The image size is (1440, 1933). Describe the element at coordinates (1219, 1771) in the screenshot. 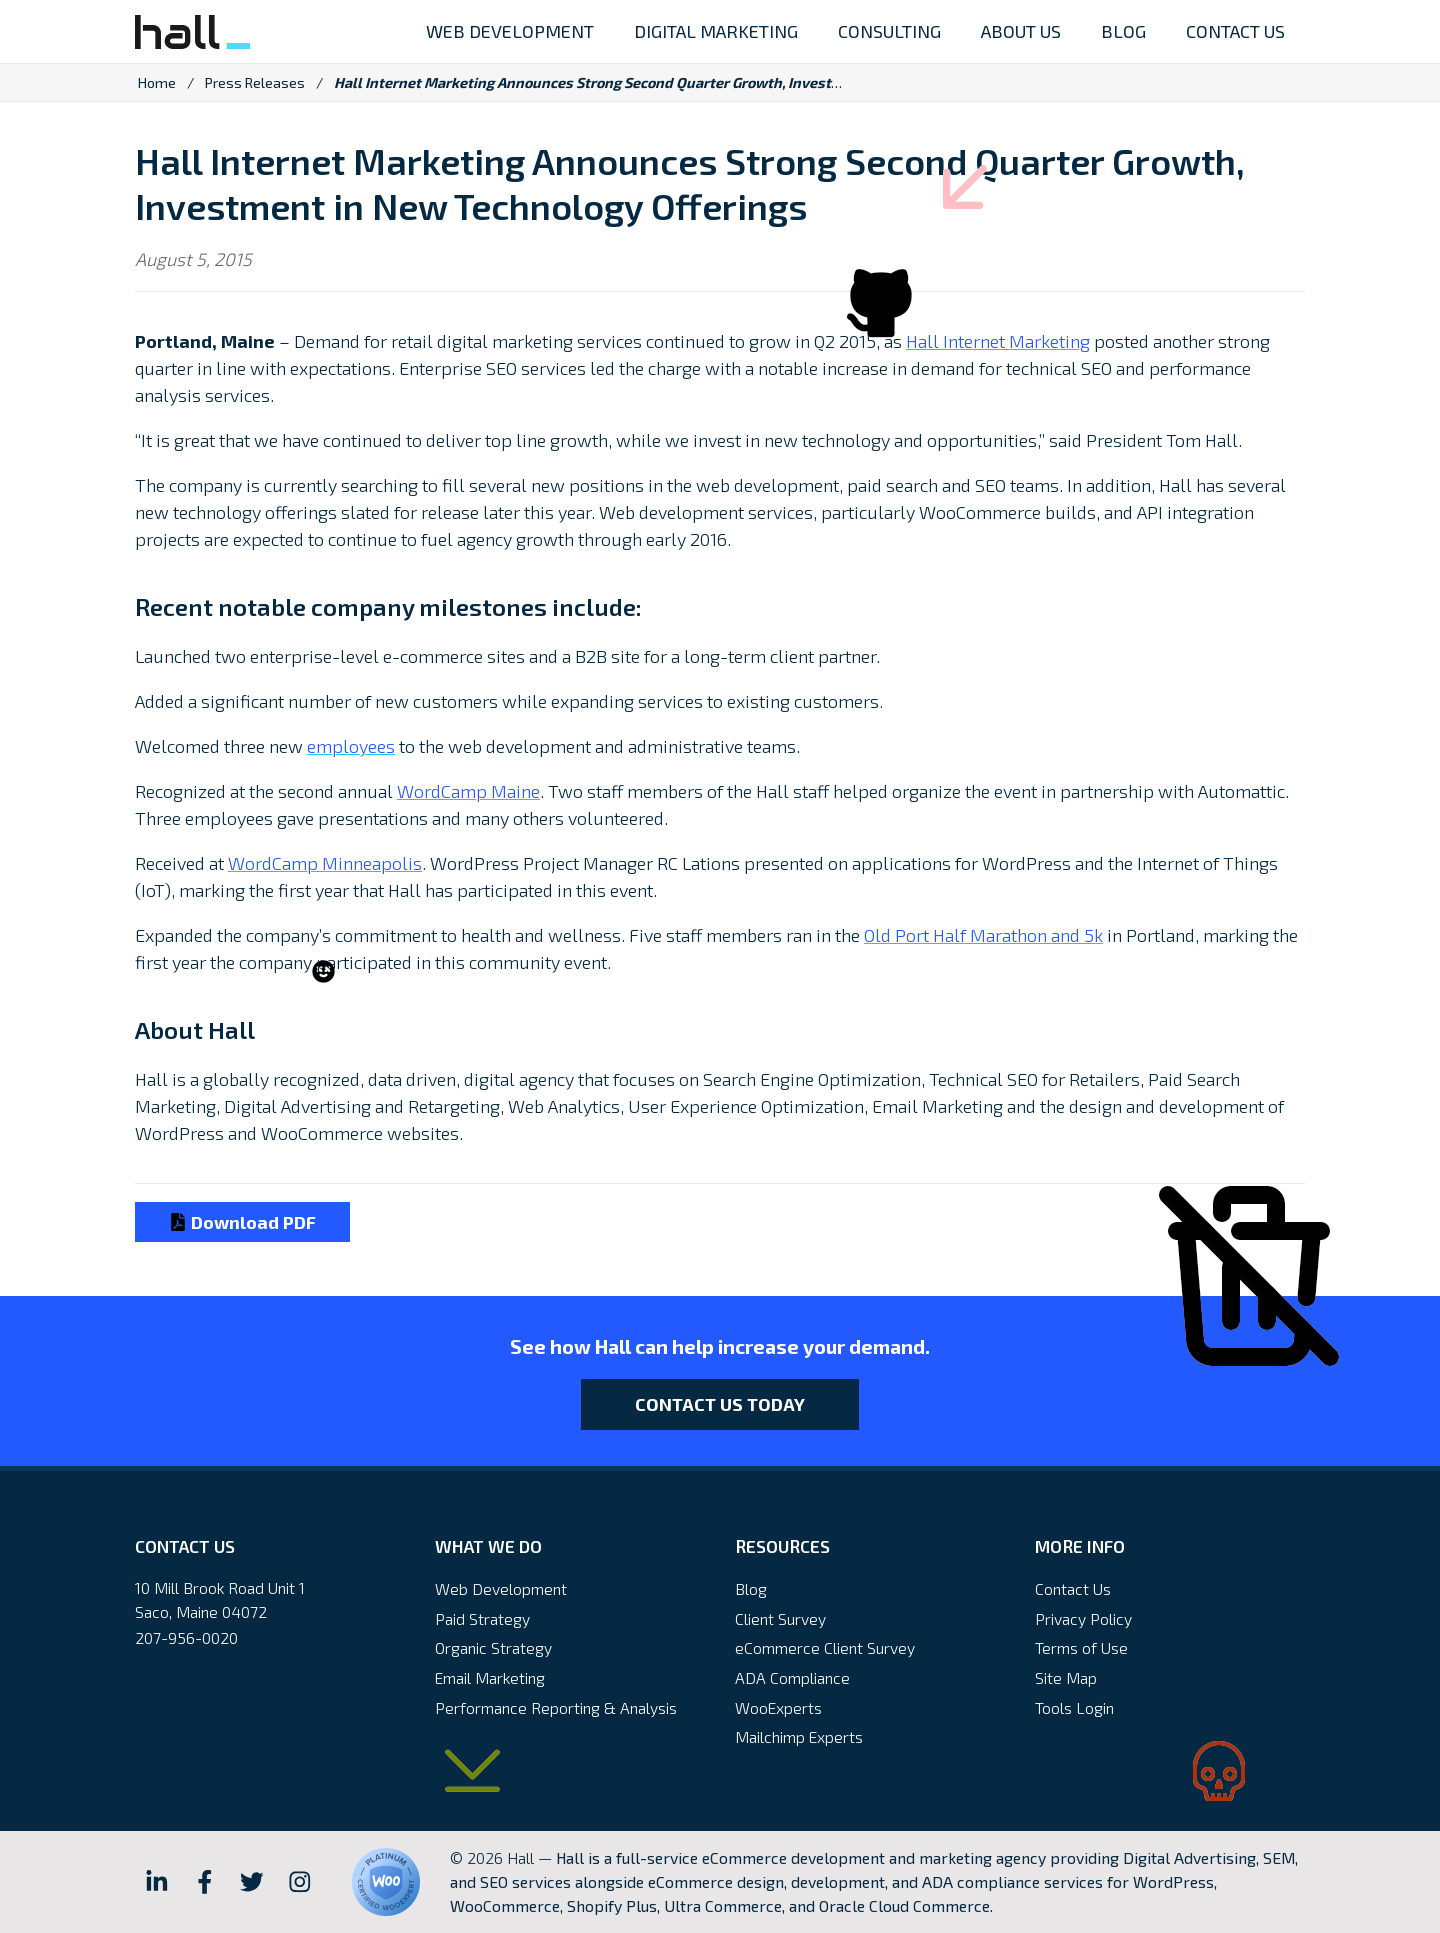

I see `indicates dangerous or harmful content` at that location.